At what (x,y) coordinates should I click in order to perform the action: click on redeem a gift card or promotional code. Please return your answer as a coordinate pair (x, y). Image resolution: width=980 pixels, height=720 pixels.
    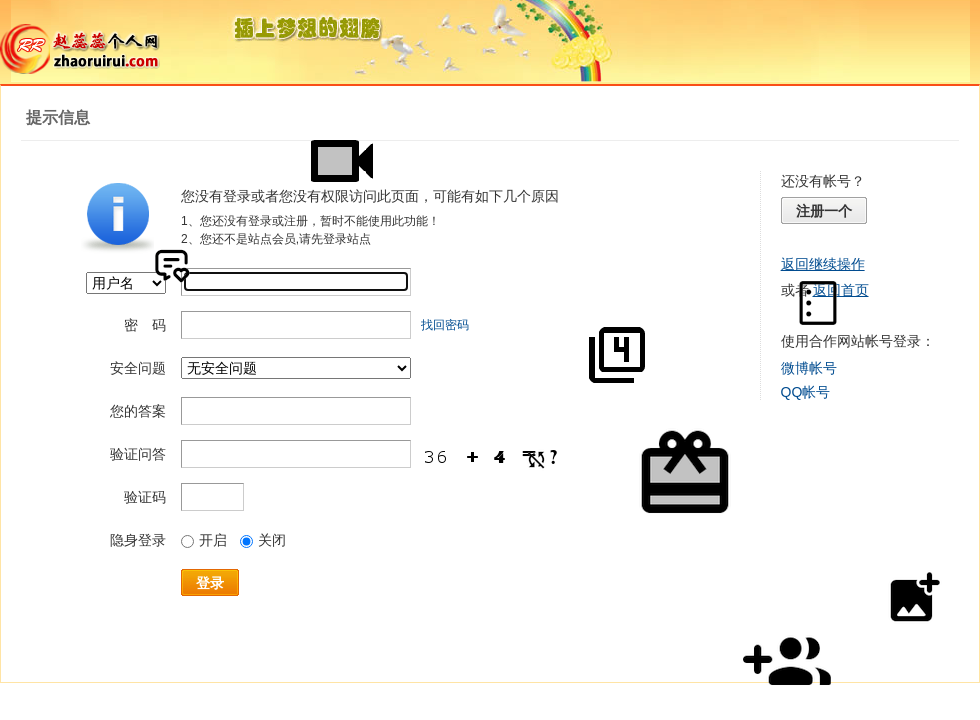
    Looking at the image, I should click on (685, 474).